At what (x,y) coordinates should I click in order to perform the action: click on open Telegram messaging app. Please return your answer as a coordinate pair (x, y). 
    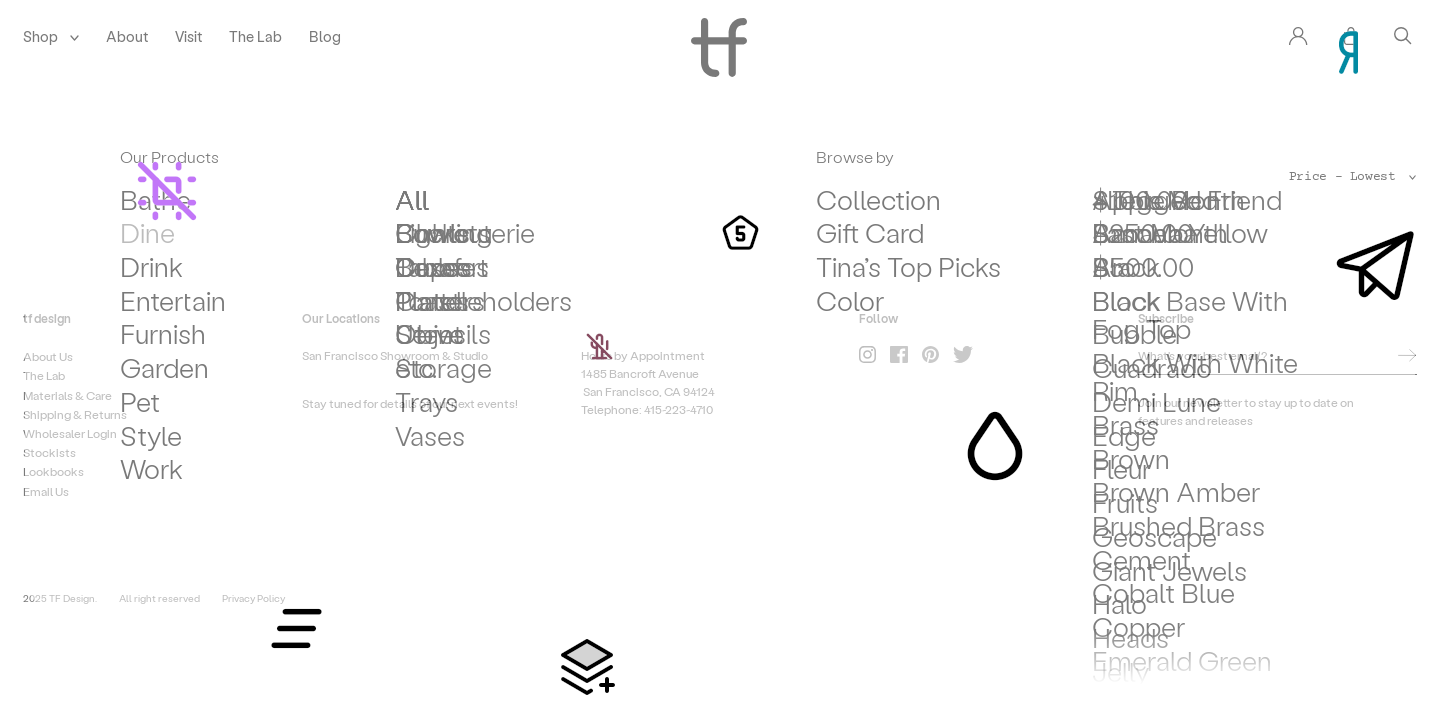
    Looking at the image, I should click on (1378, 267).